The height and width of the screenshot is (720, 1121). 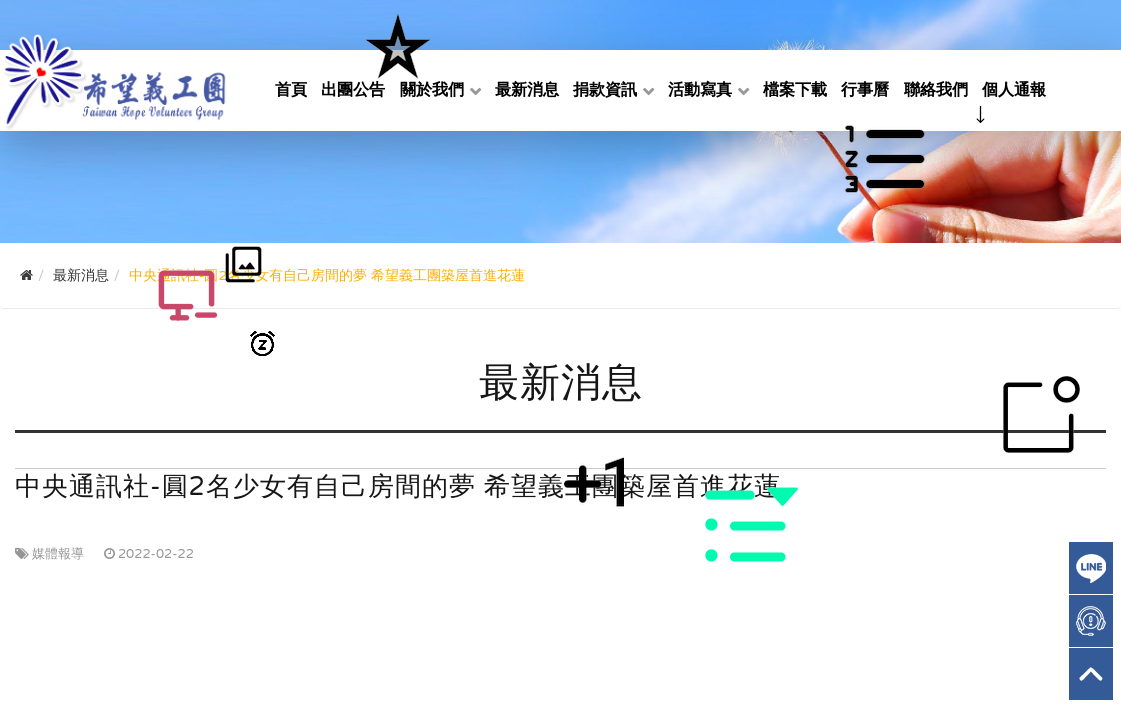 I want to click on increase exposure by one stop, so click(x=594, y=484).